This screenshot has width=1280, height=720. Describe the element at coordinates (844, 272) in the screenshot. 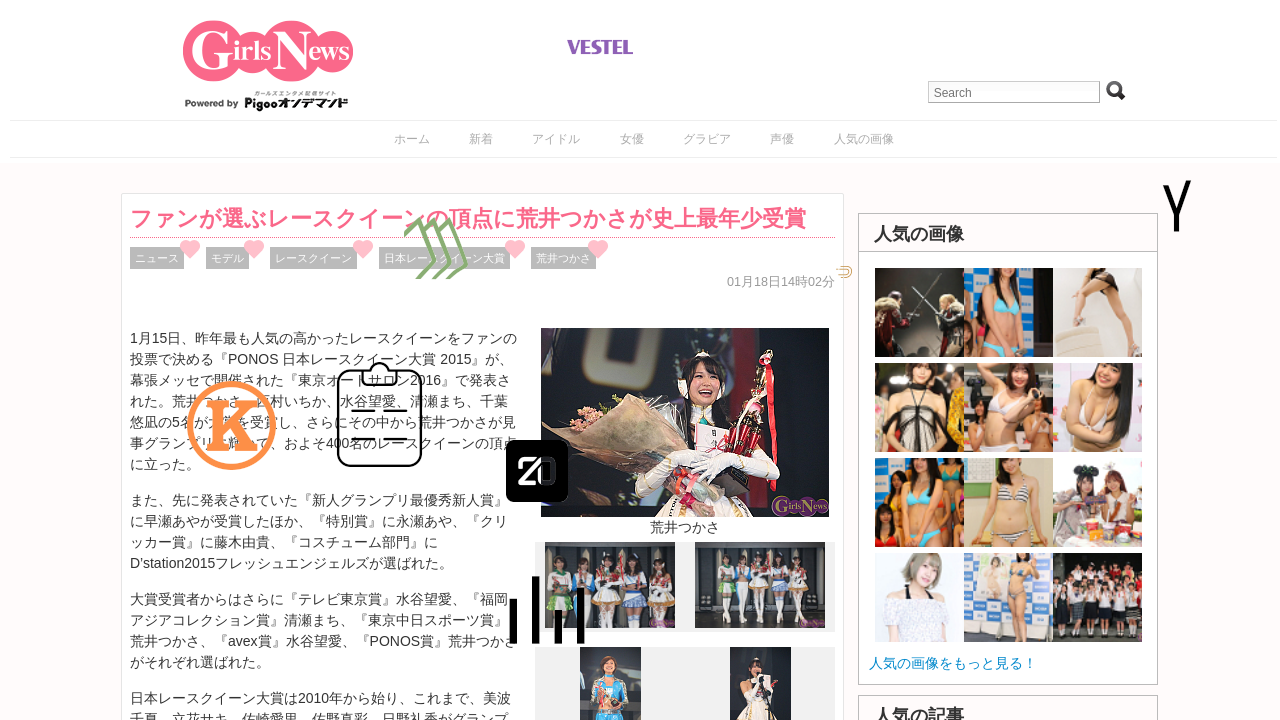

I see `apache druid logo` at that location.